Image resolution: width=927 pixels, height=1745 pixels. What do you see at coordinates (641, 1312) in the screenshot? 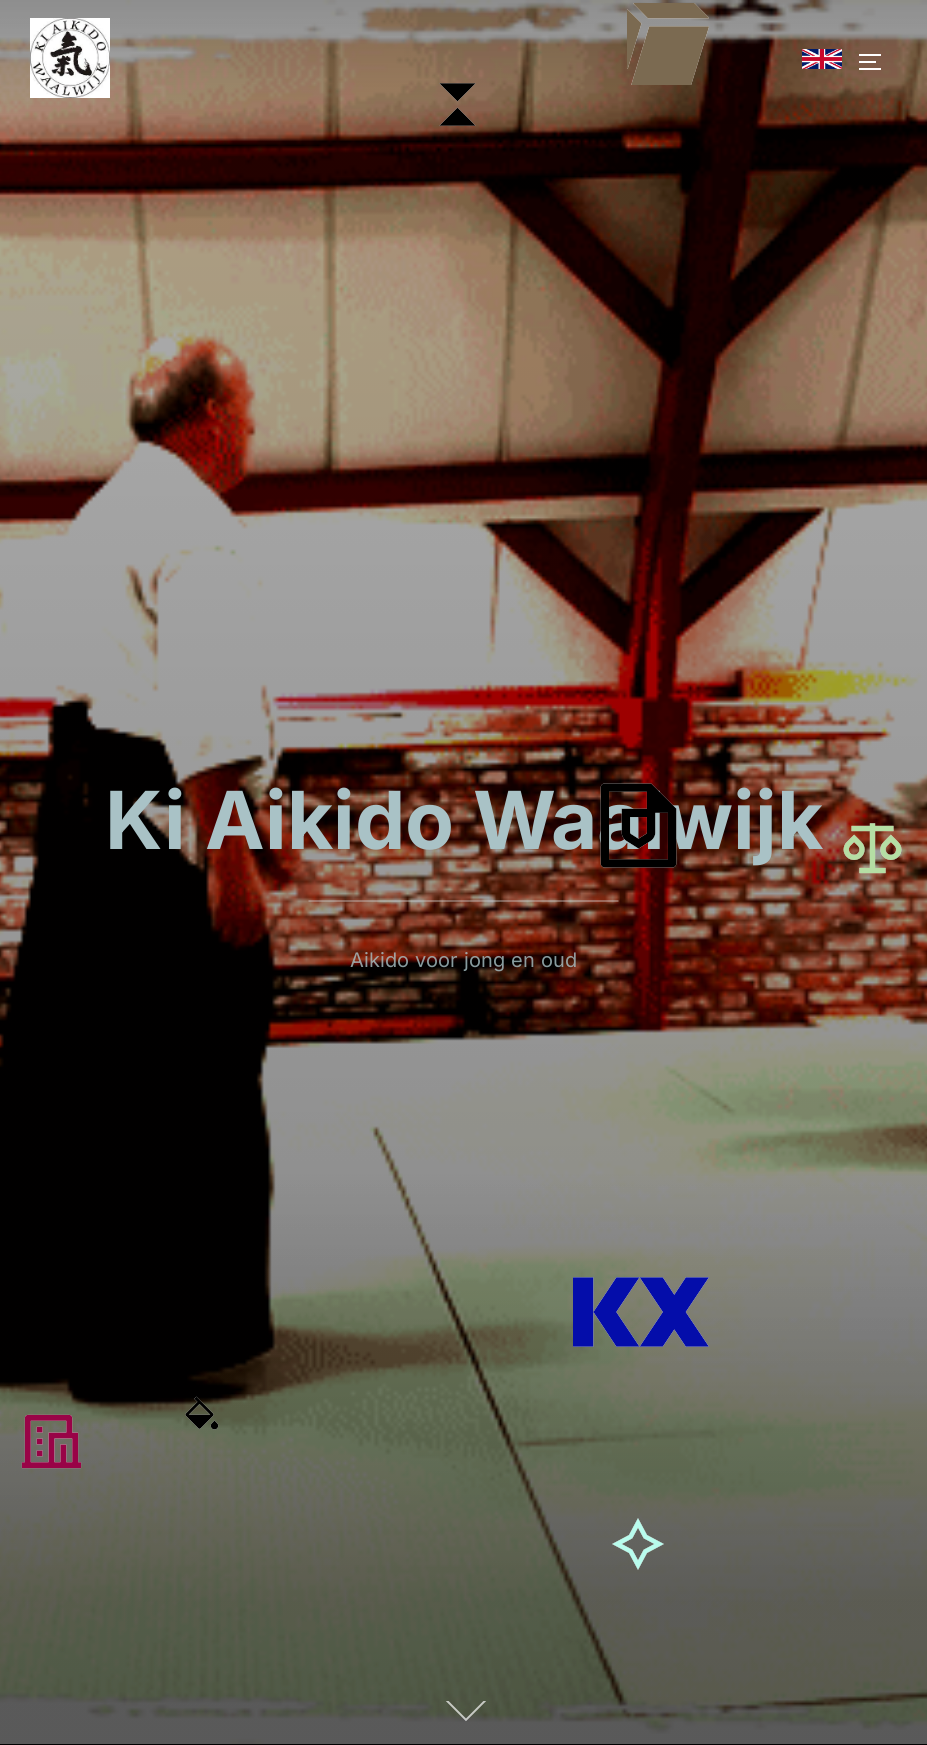
I see `kx systems company logo` at bounding box center [641, 1312].